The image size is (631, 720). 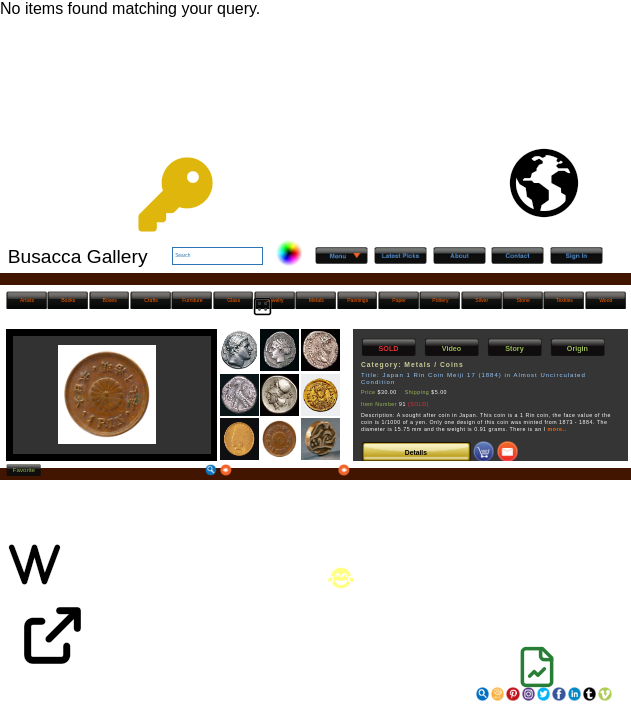 What do you see at coordinates (34, 564) in the screenshot?
I see `represents the letter "w" in text or keyboard input` at bounding box center [34, 564].